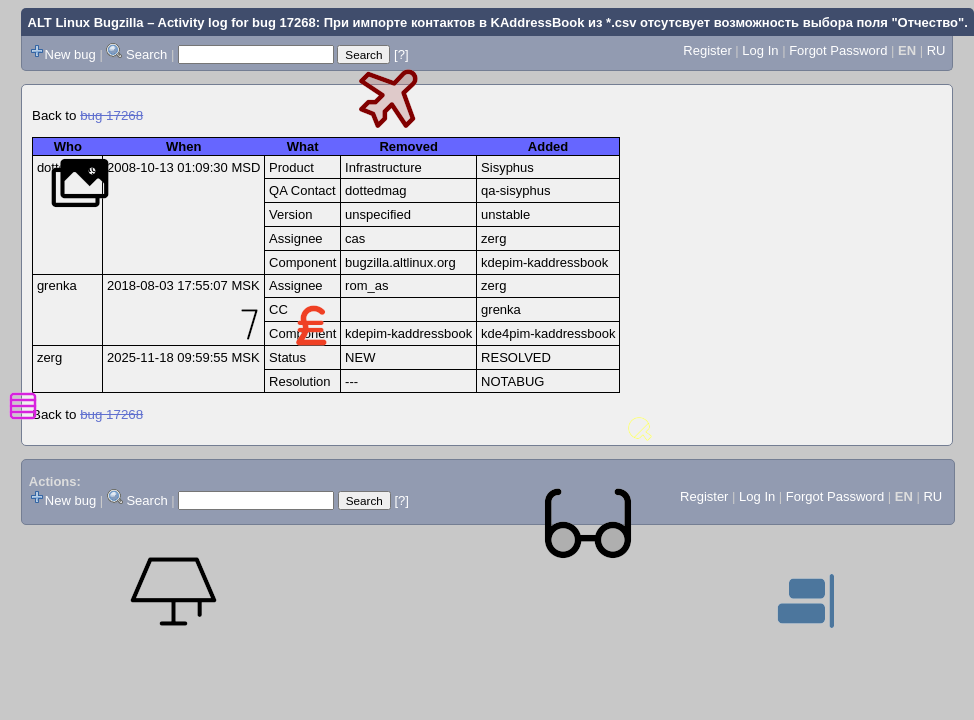  Describe the element at coordinates (639, 428) in the screenshot. I see `access ping pong or table tennis game` at that location.